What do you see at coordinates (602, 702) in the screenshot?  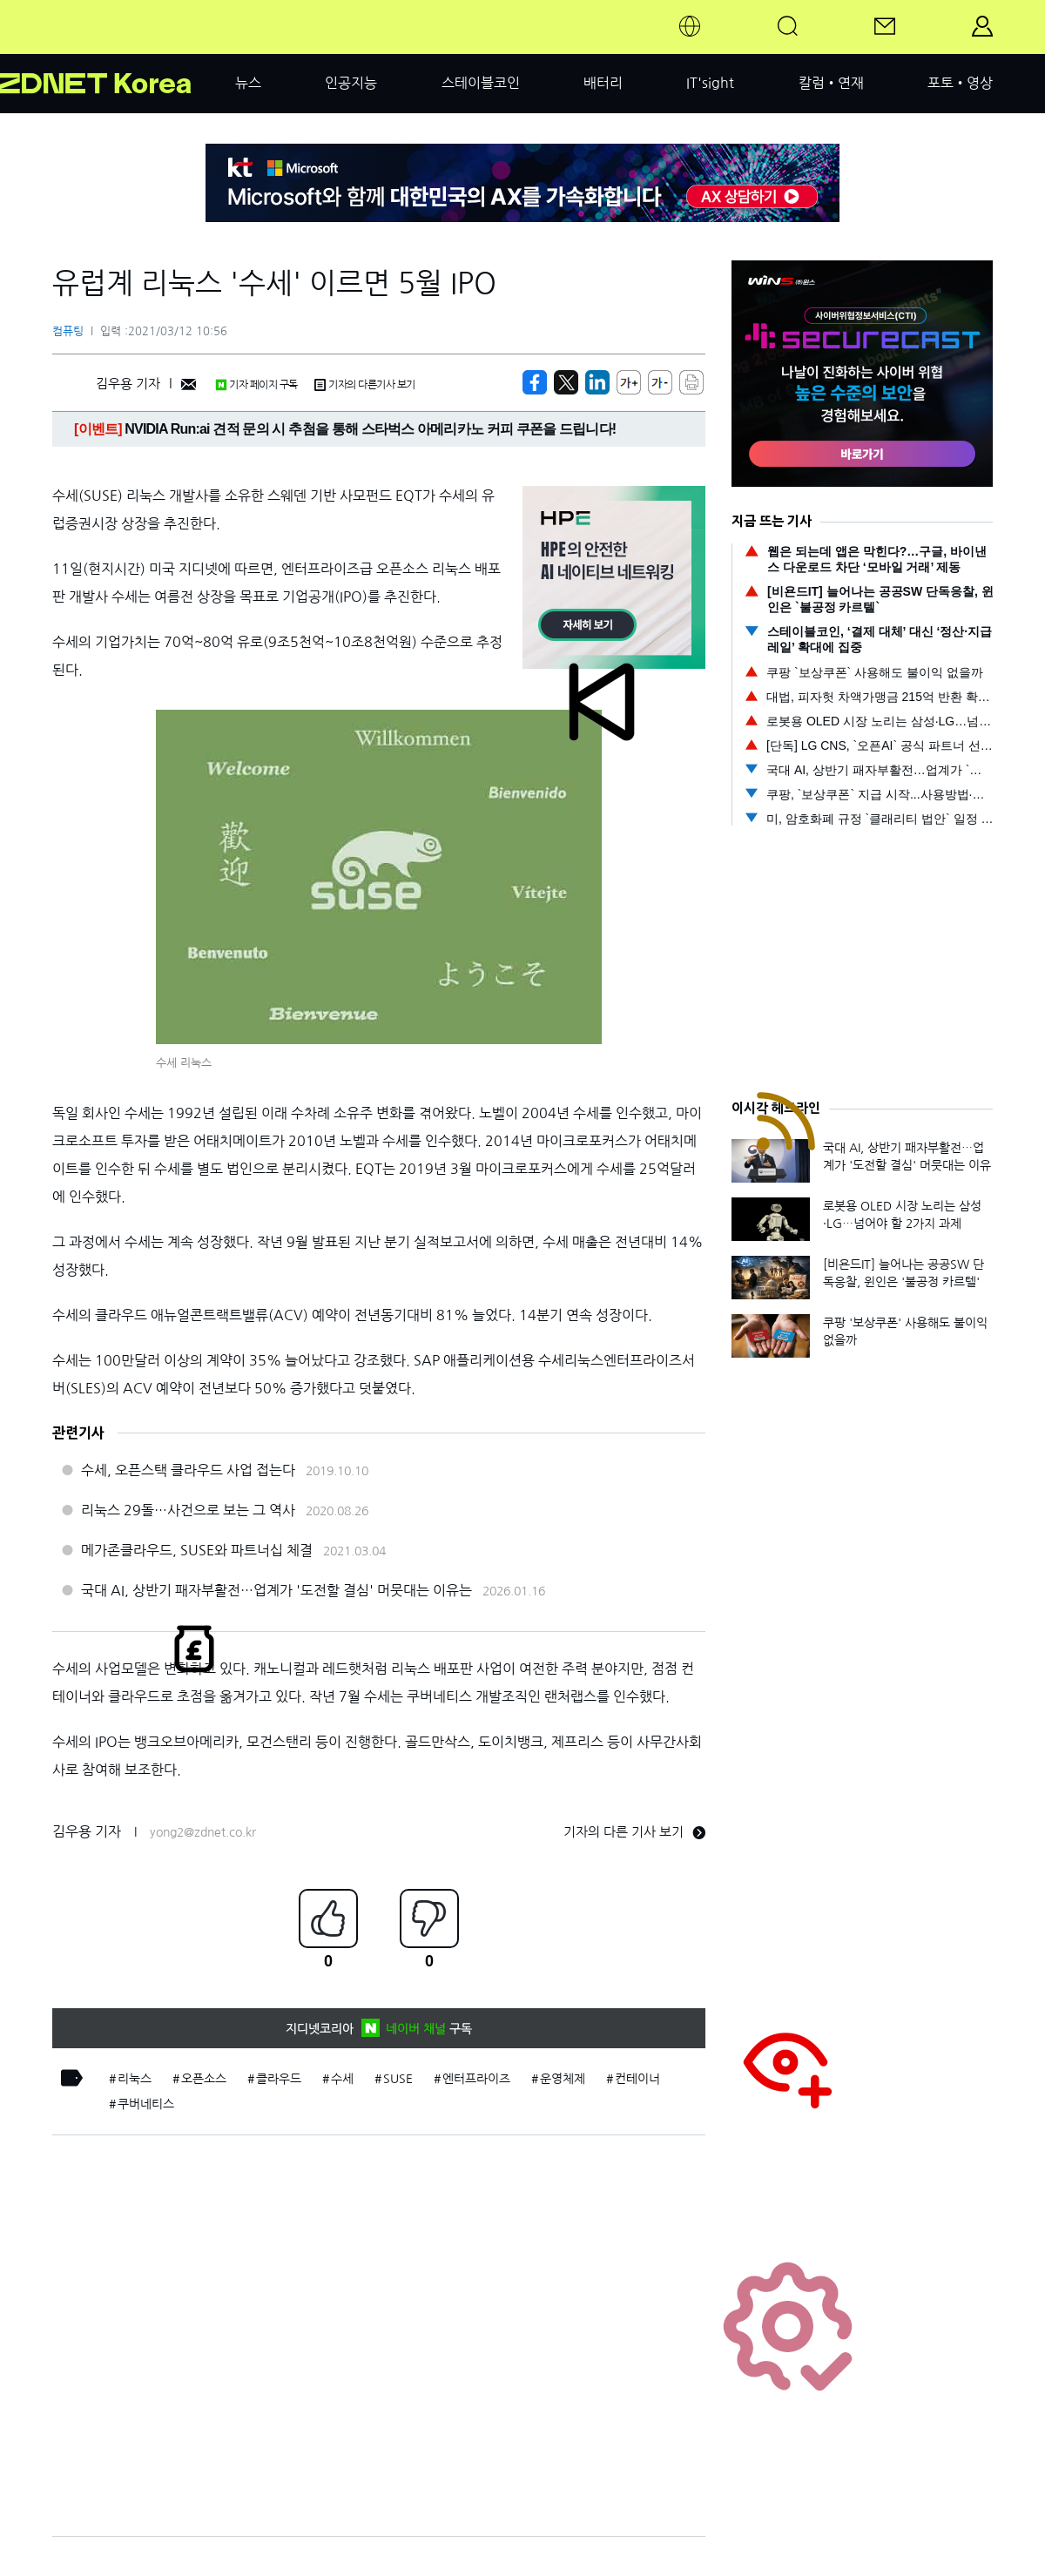 I see `skip to previous track` at bounding box center [602, 702].